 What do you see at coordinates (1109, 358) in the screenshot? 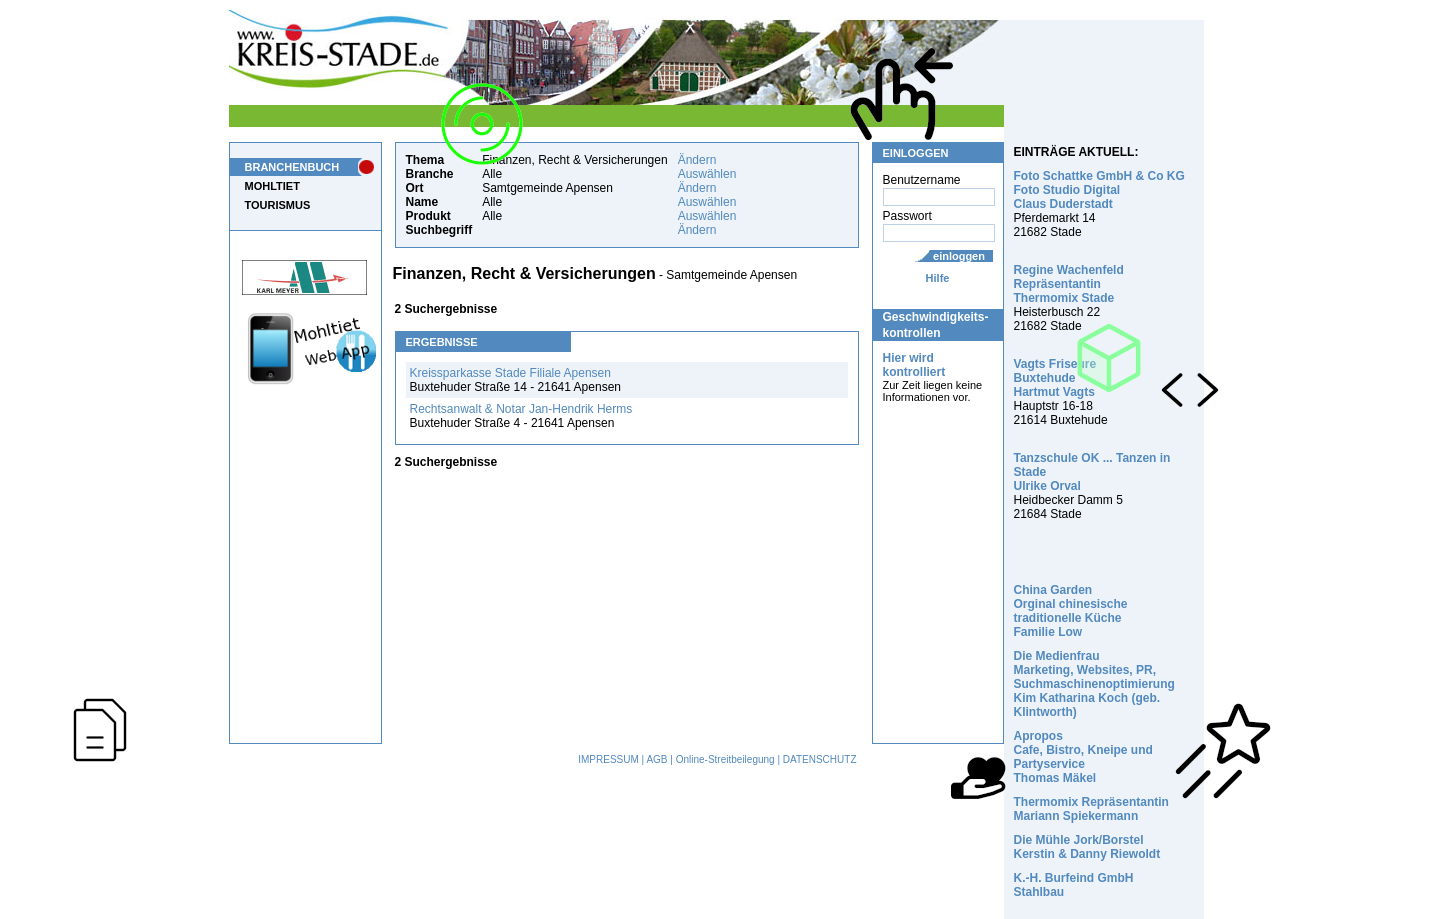
I see `view 3D model or object` at bounding box center [1109, 358].